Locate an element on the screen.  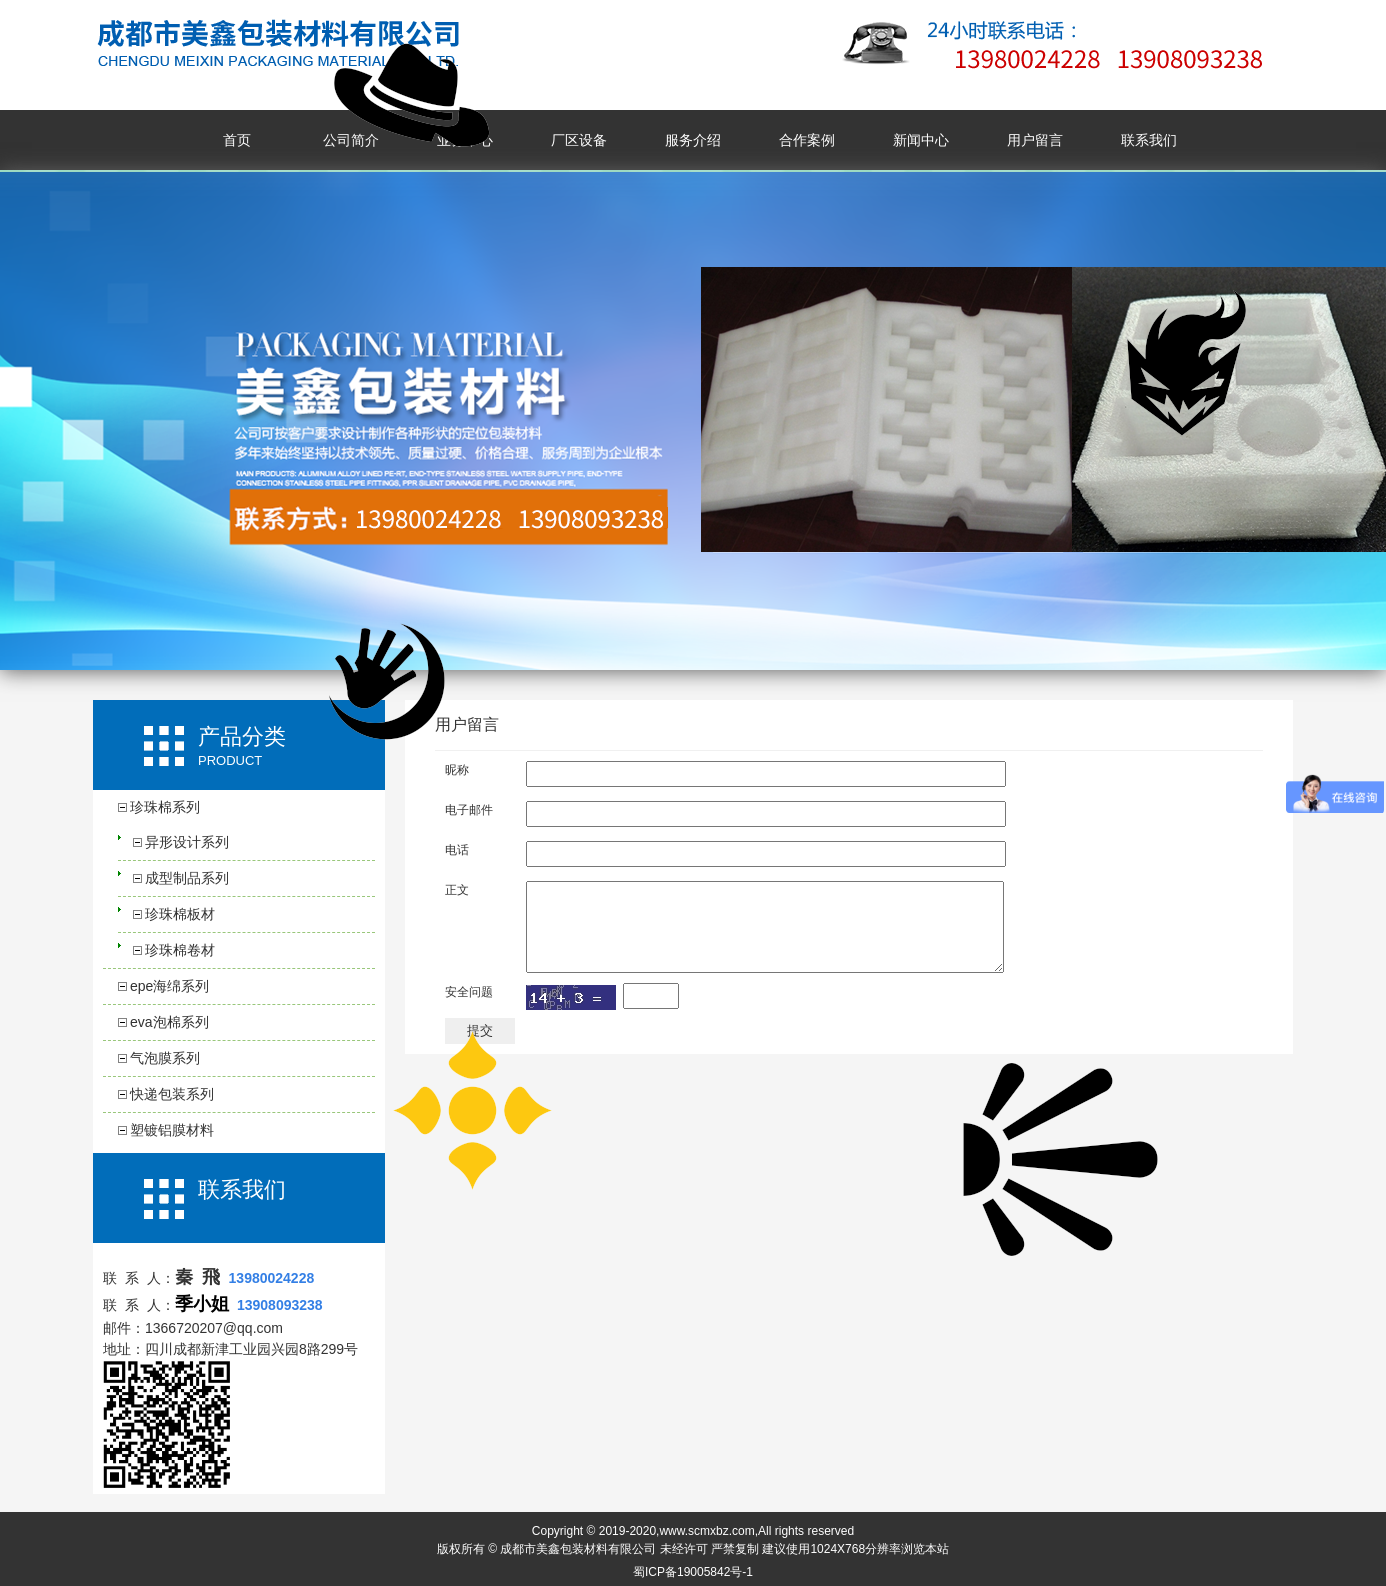
spirit or soul character in a game interface is located at coordinates (1182, 362).